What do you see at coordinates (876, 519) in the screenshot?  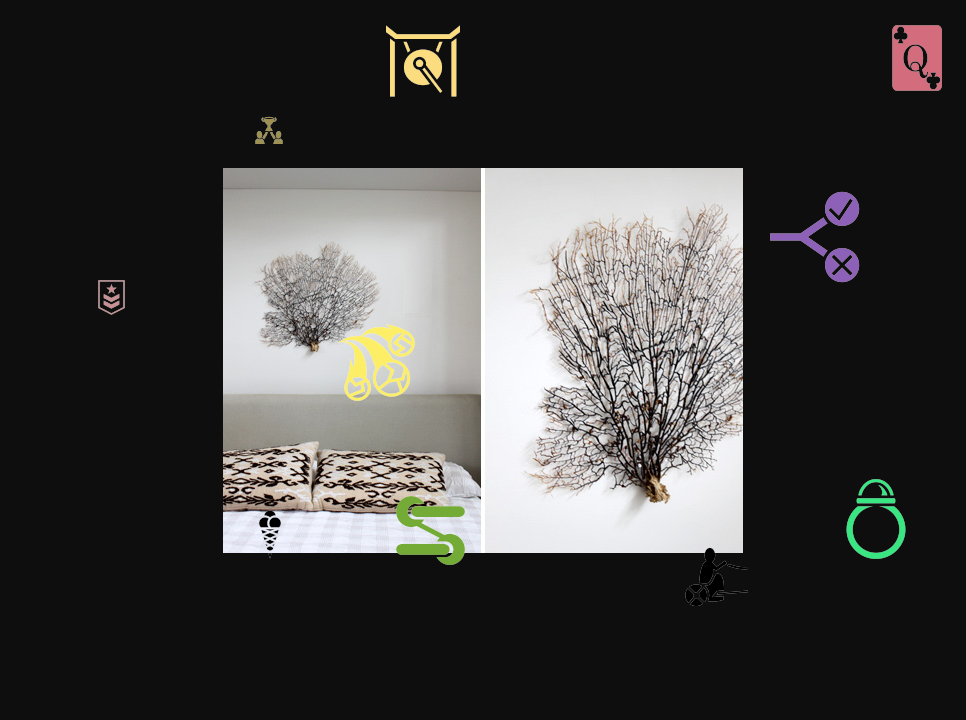 I see `access global or worldwide settings` at bounding box center [876, 519].